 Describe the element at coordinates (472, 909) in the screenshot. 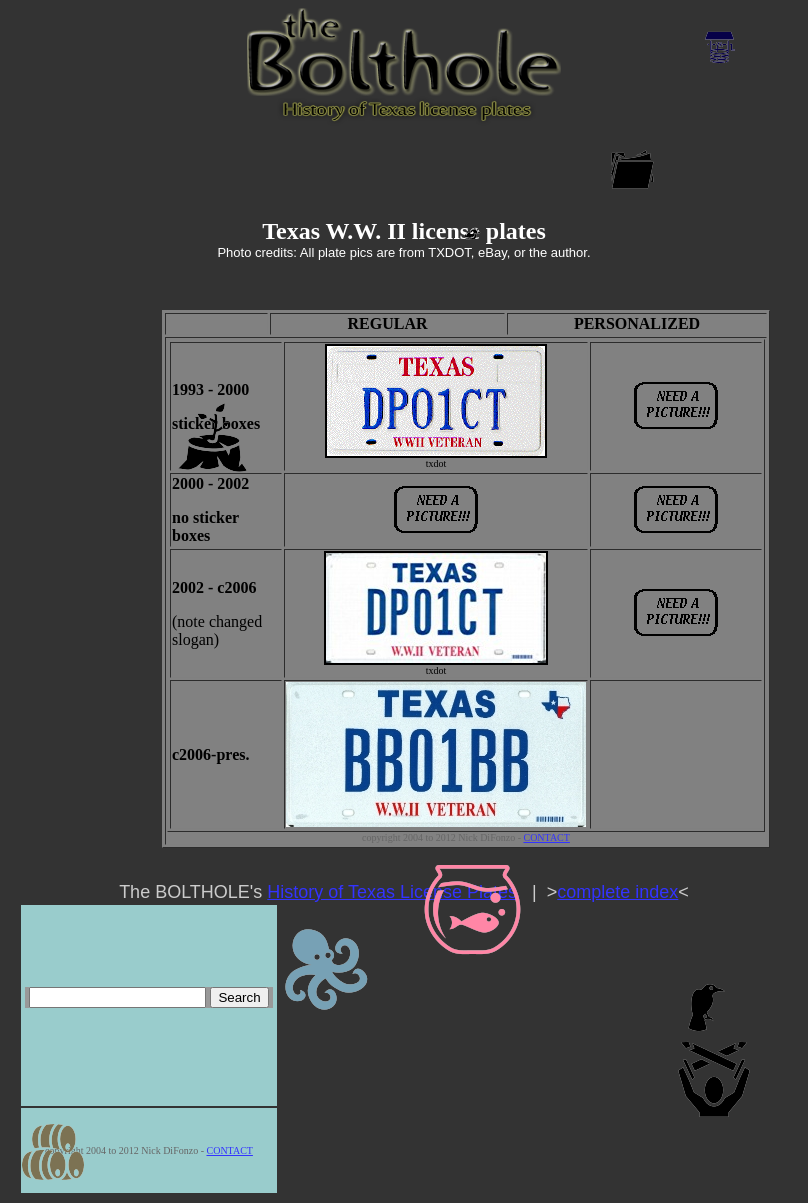

I see `access aquarium or fish tank features` at that location.